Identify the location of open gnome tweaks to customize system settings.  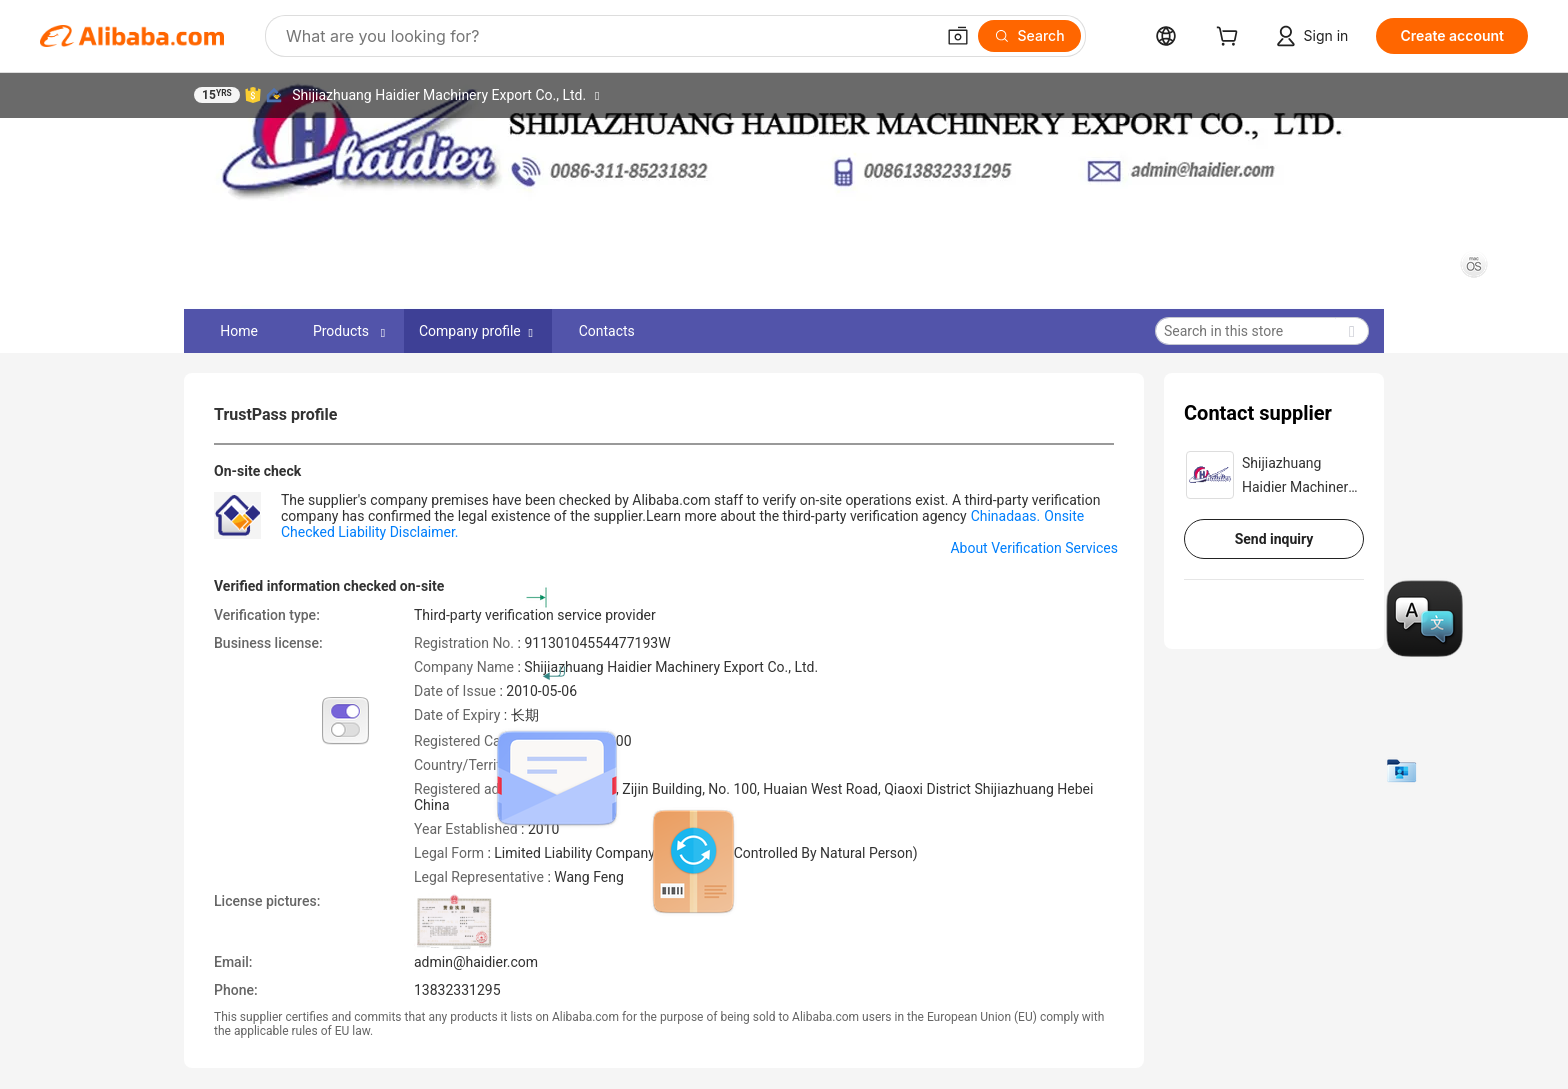
(345, 720).